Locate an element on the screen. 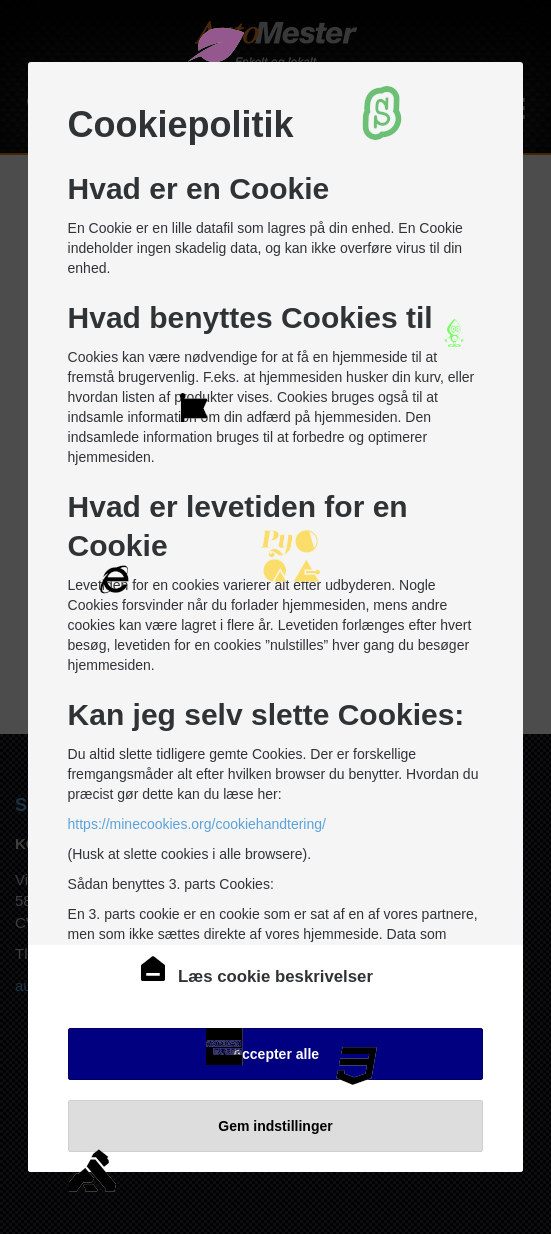 This screenshot has height=1234, width=551. chia network logo is located at coordinates (216, 45).